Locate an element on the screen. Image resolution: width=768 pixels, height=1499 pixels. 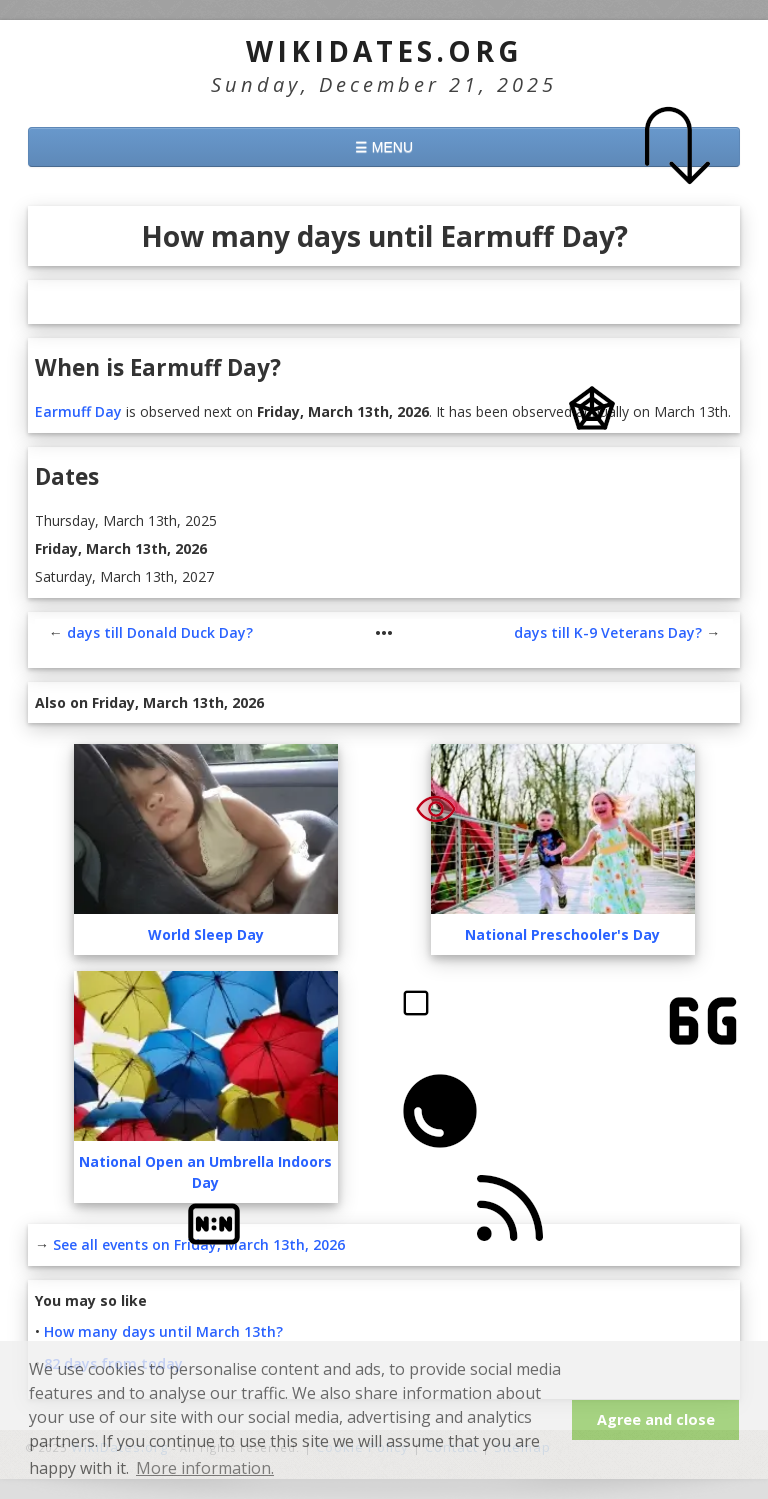
view radar chart analytics is located at coordinates (592, 408).